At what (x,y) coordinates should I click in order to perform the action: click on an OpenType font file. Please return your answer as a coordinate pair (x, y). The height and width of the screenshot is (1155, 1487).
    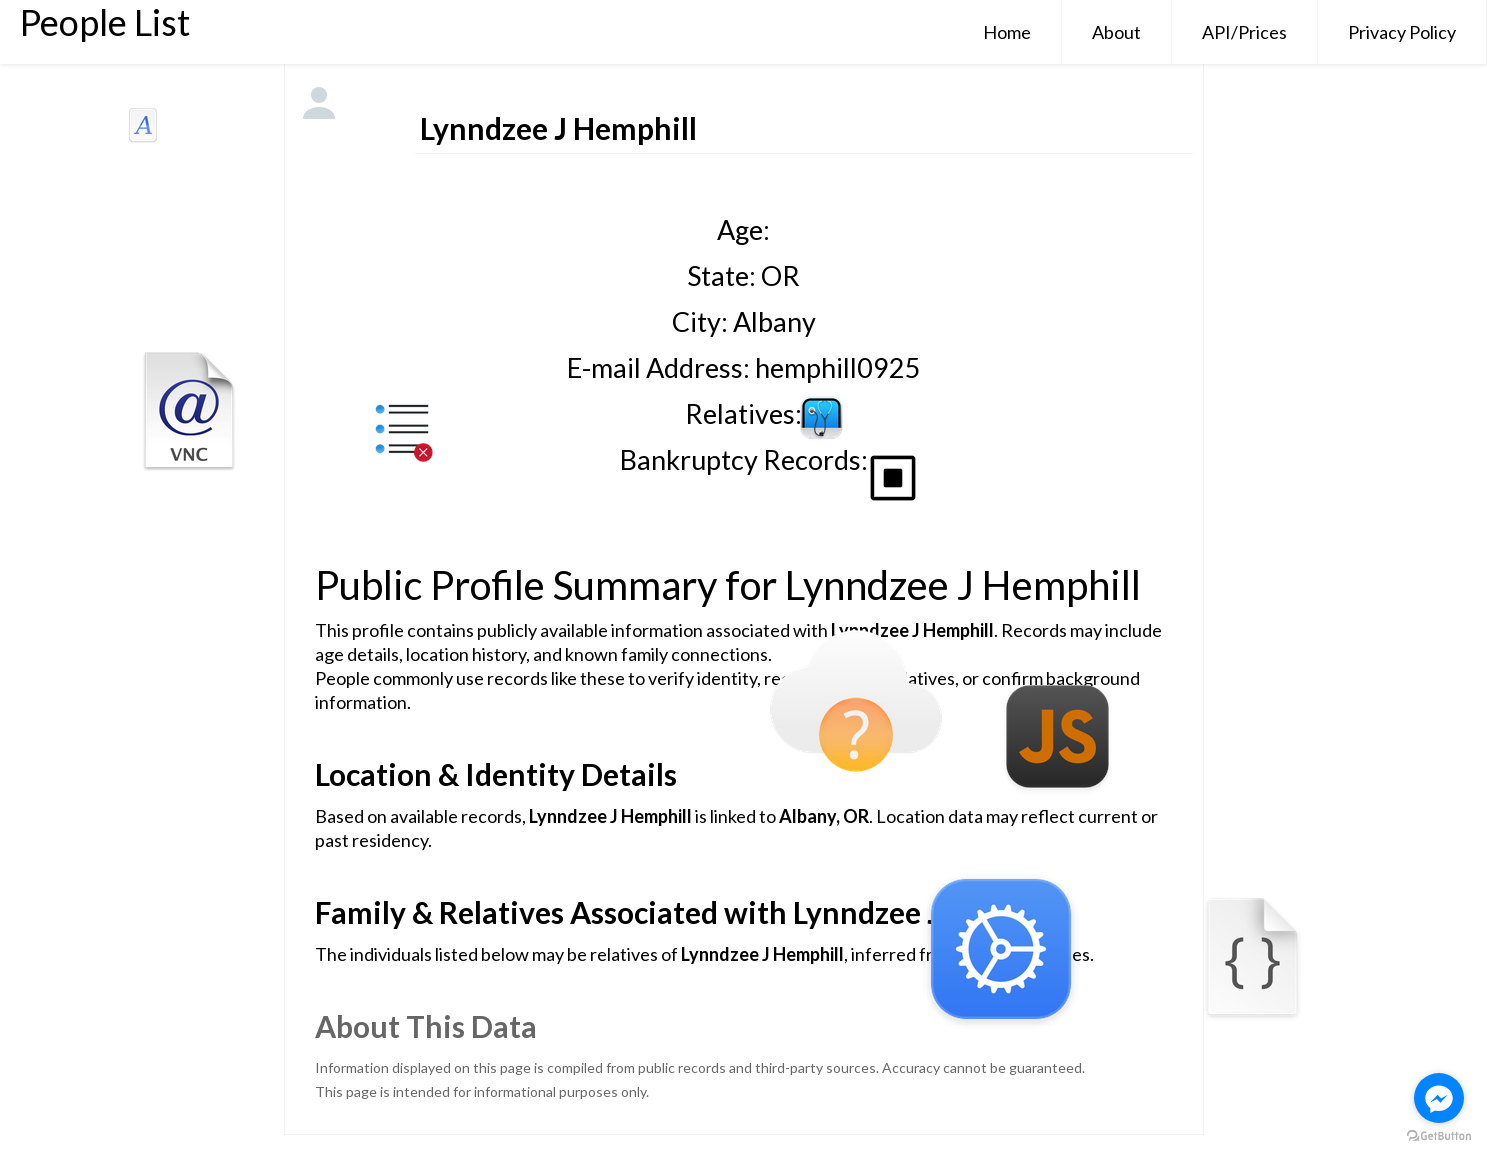
    Looking at the image, I should click on (143, 125).